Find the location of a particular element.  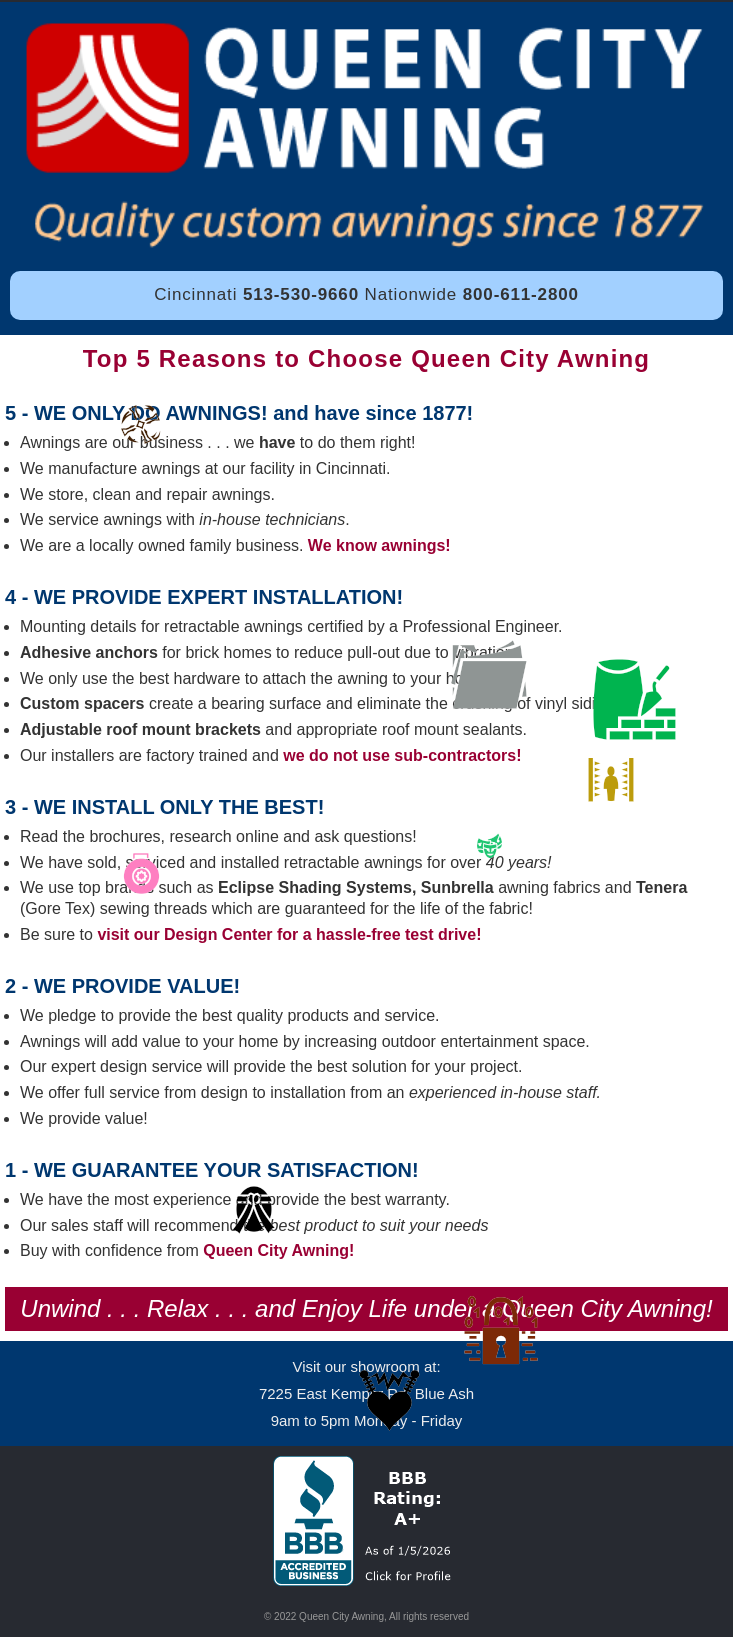

equip a headband accessory for your character is located at coordinates (254, 1210).